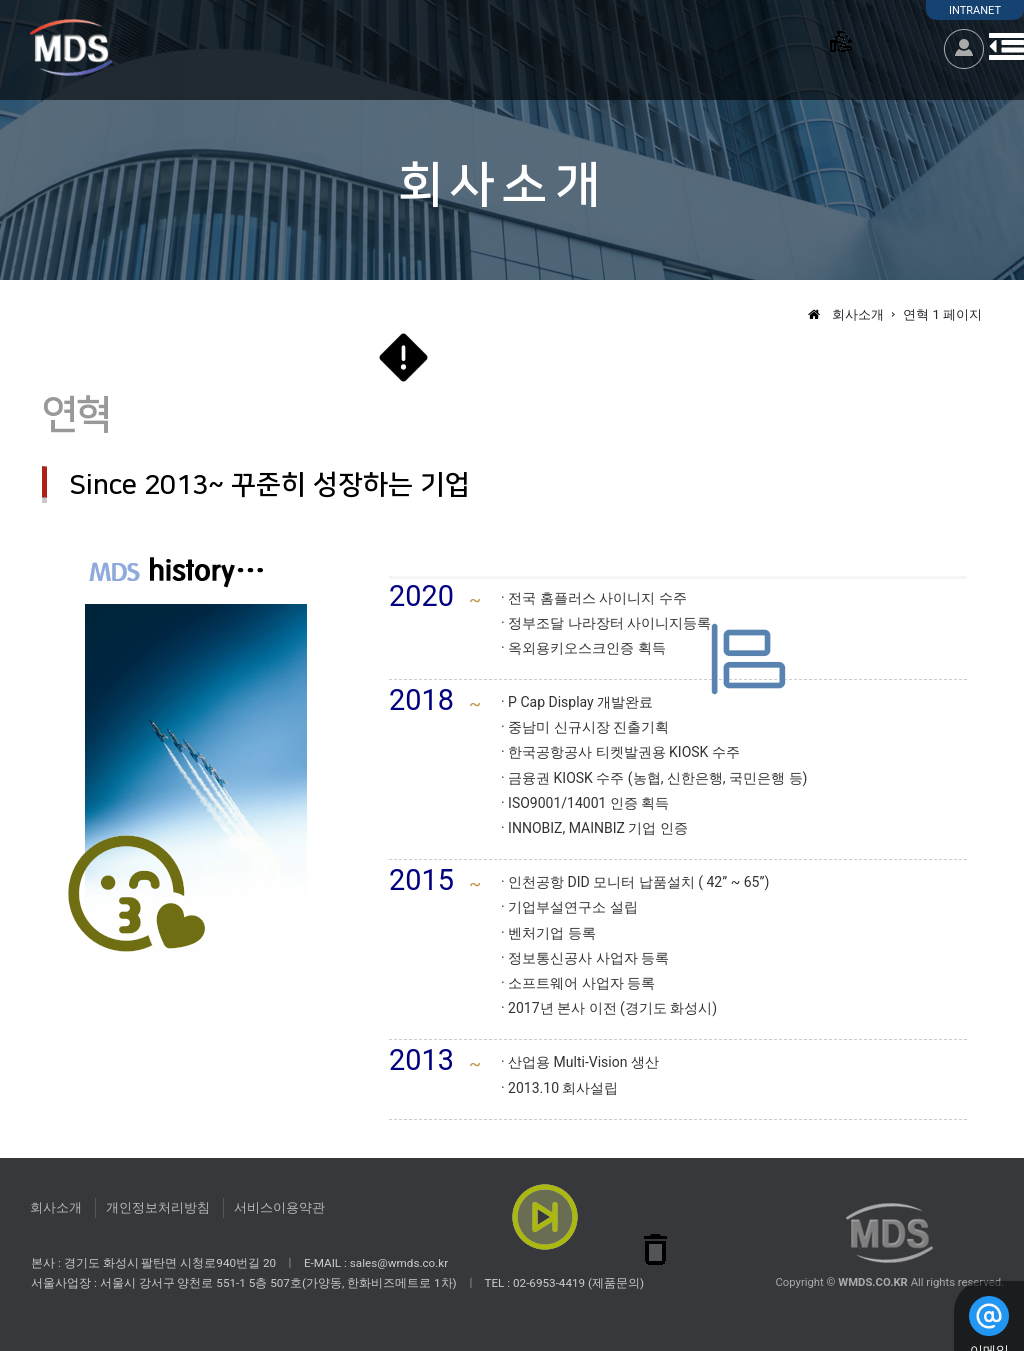 The width and height of the screenshot is (1024, 1351). What do you see at coordinates (545, 1217) in the screenshot?
I see `skip to next track` at bounding box center [545, 1217].